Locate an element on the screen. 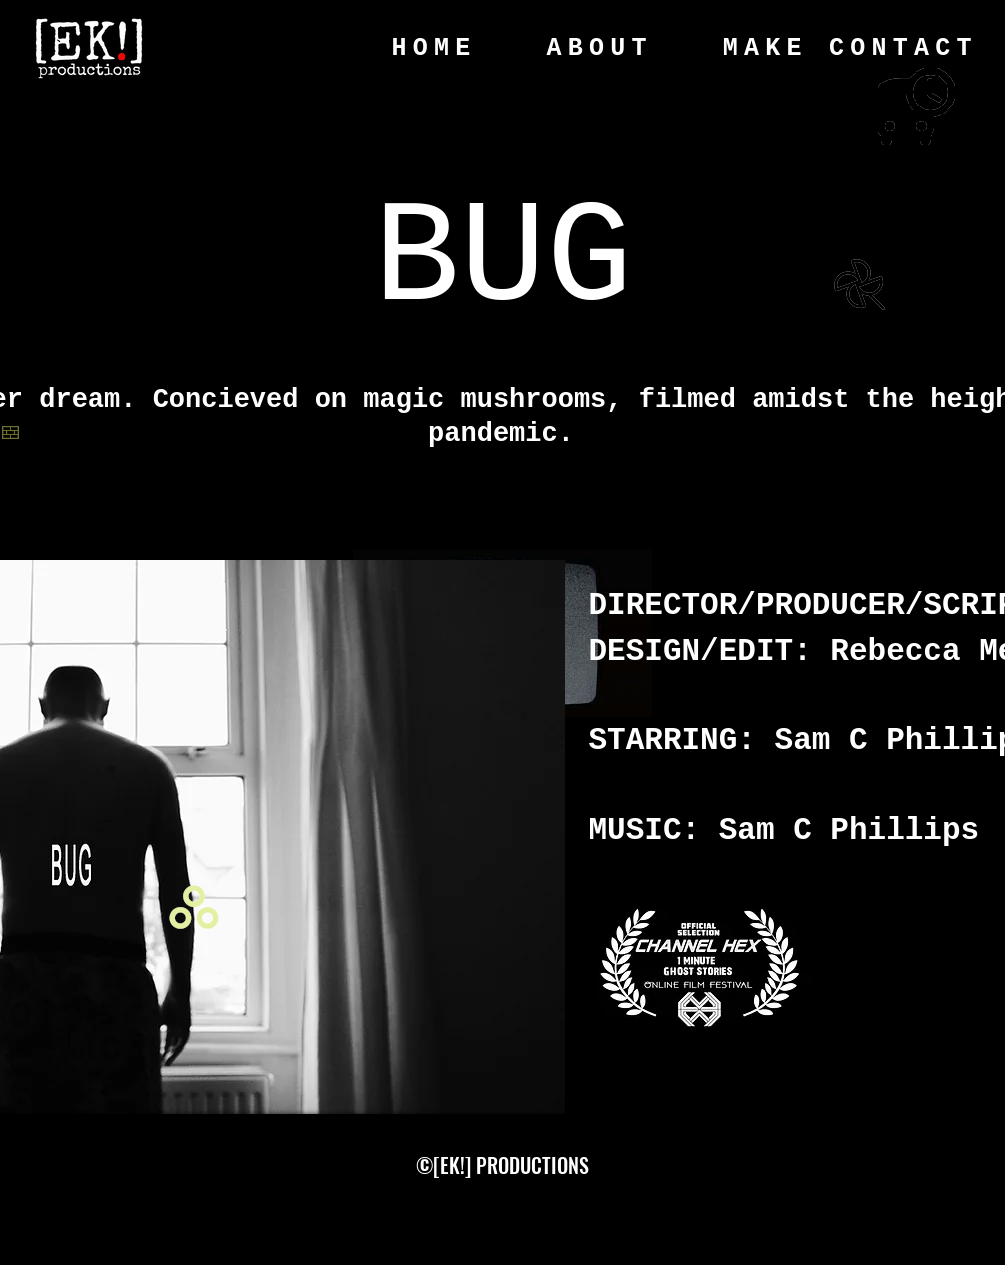 Image resolution: width=1005 pixels, height=1265 pixels. access firewall or security settings is located at coordinates (10, 432).